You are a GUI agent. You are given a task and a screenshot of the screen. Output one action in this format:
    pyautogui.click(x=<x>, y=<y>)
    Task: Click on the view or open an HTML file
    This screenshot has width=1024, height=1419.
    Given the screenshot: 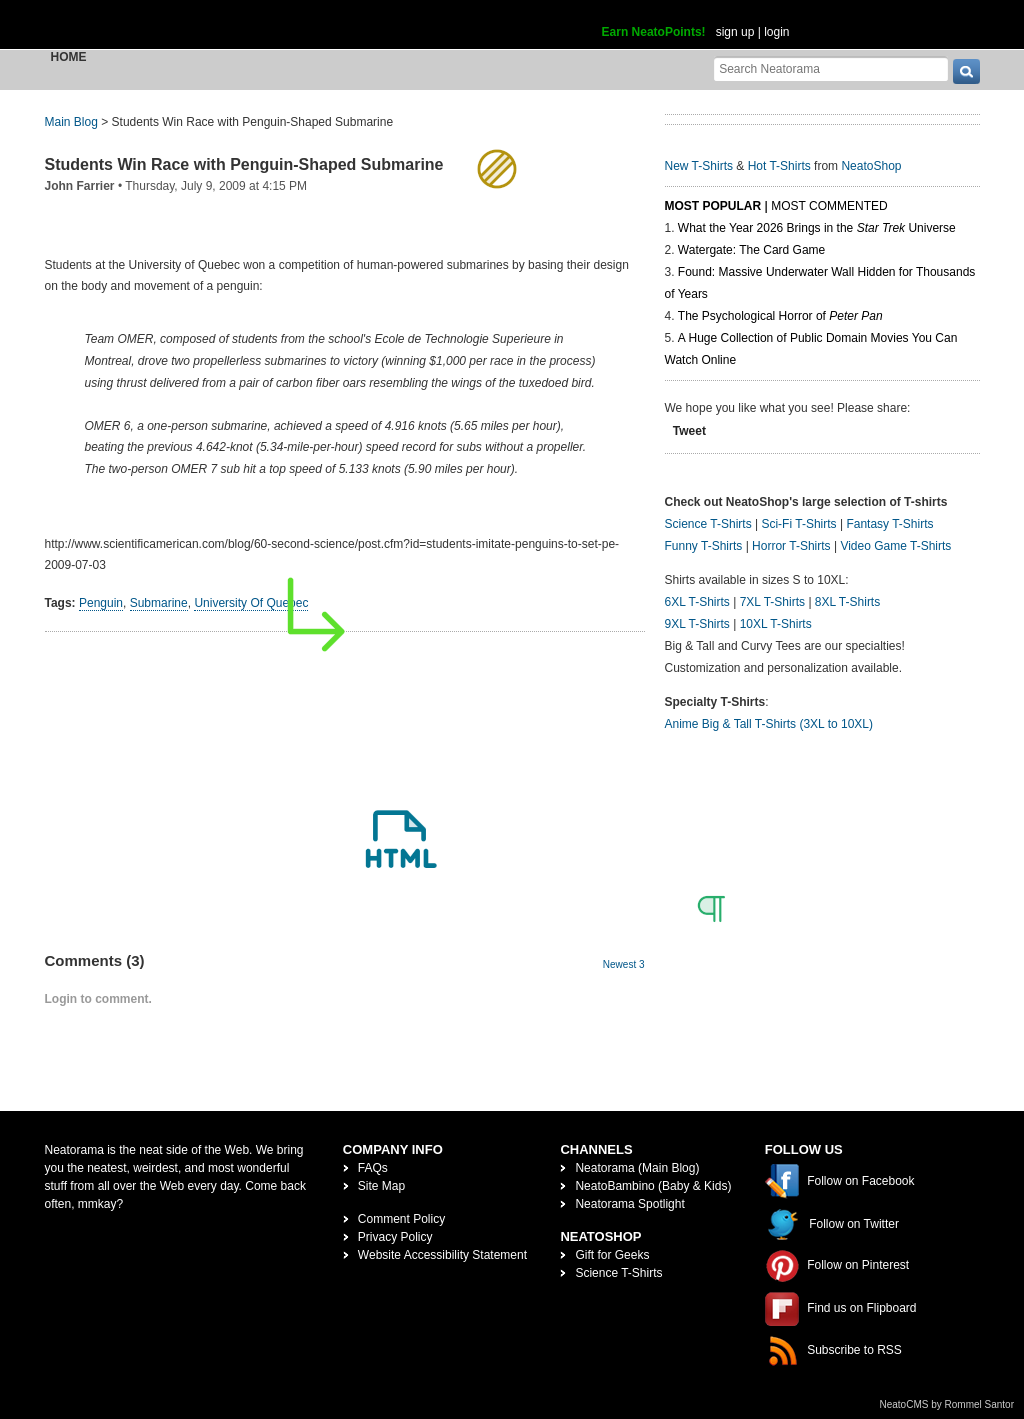 What is the action you would take?
    pyautogui.click(x=399, y=841)
    